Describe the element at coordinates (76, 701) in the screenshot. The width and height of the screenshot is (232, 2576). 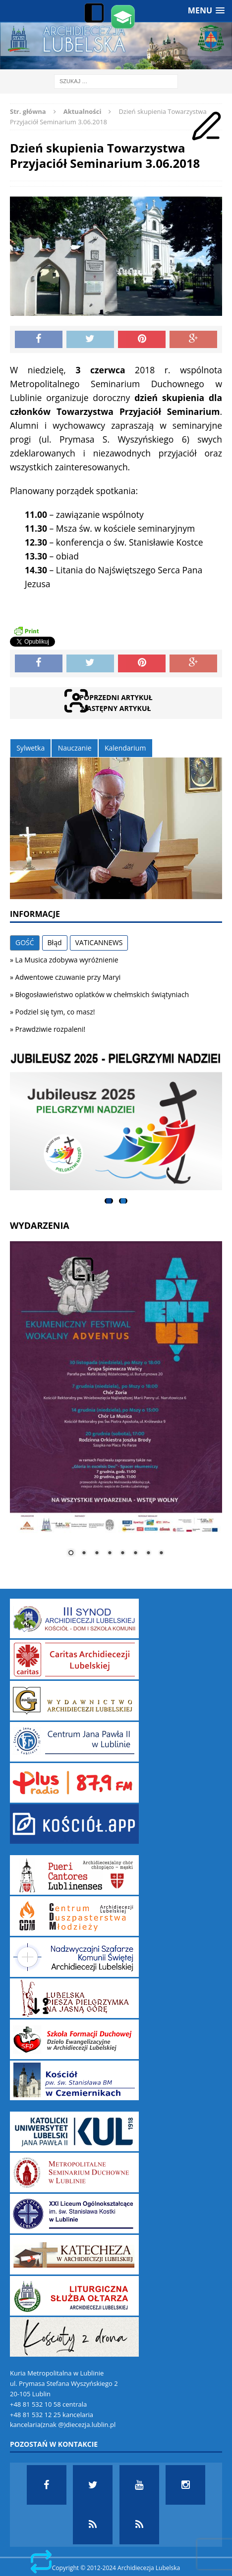
I see `scan or verify user identity` at that location.